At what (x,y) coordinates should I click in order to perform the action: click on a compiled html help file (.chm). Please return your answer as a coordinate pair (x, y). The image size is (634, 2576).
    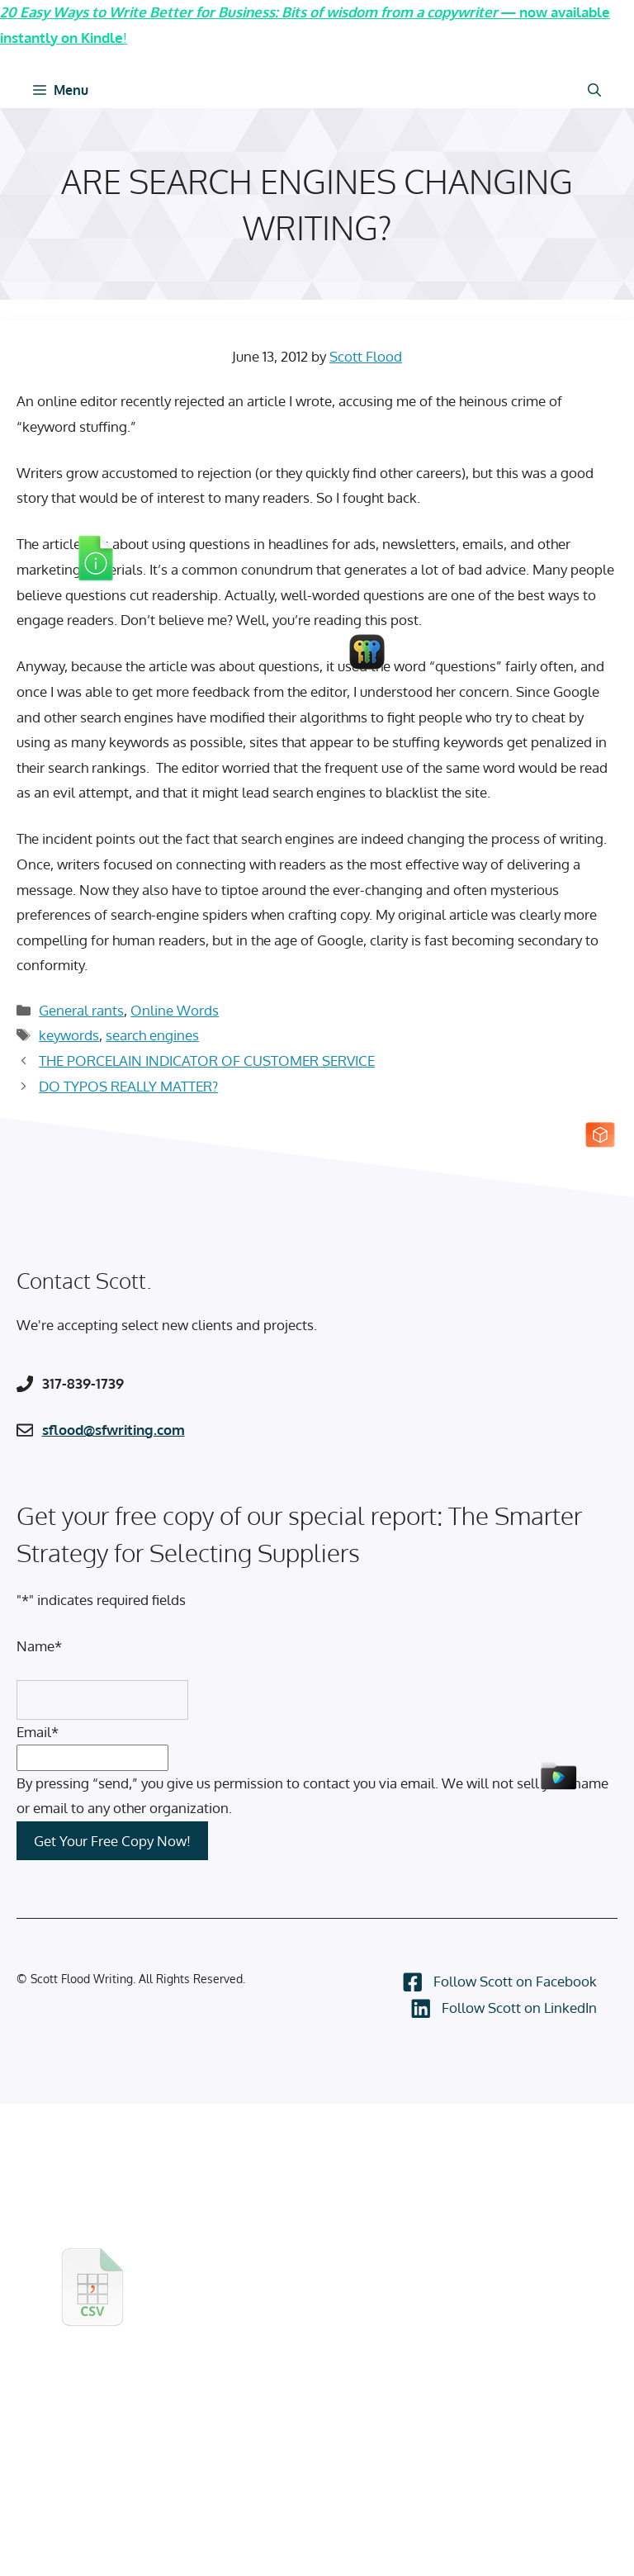
    Looking at the image, I should click on (96, 559).